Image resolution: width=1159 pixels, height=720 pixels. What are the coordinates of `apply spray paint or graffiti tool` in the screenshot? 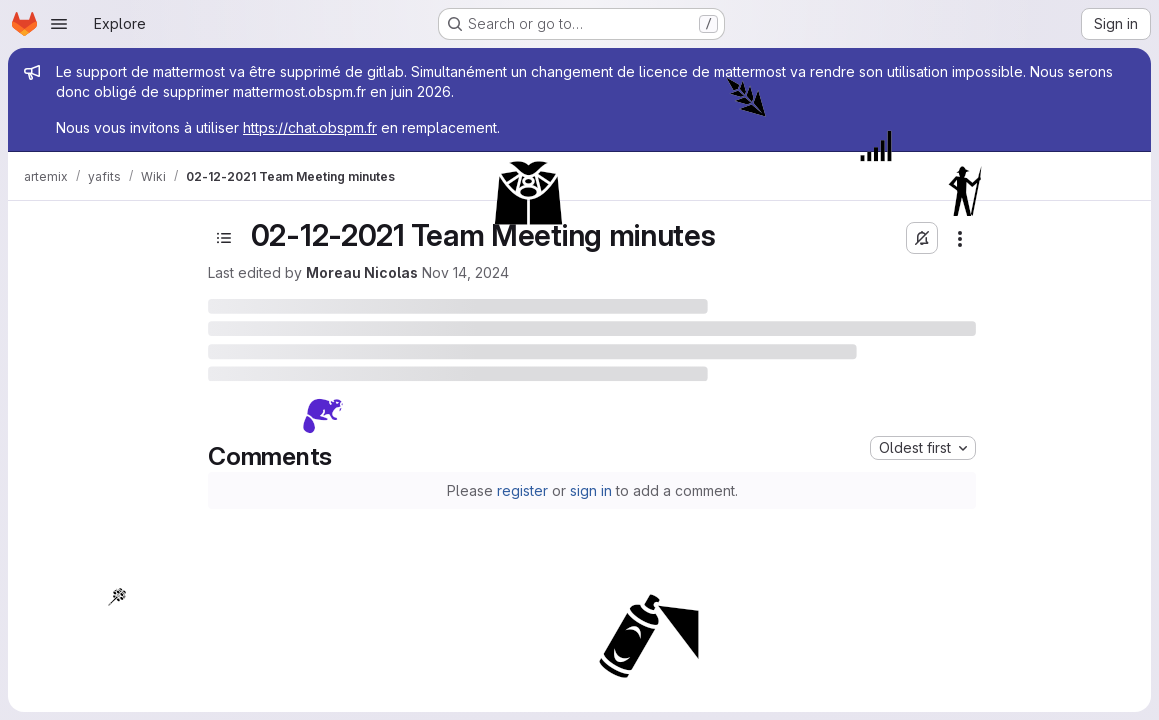 It's located at (648, 638).